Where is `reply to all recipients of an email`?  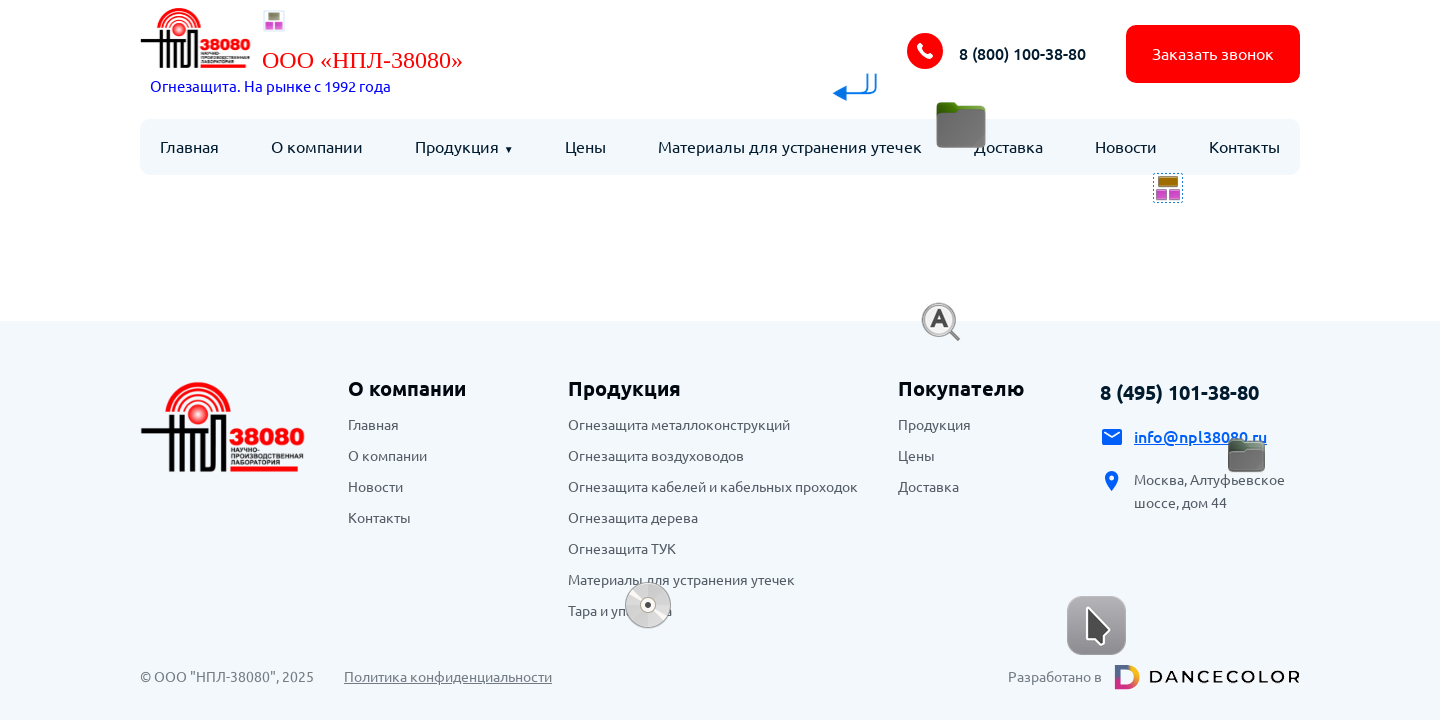 reply to all recipients of an email is located at coordinates (854, 87).